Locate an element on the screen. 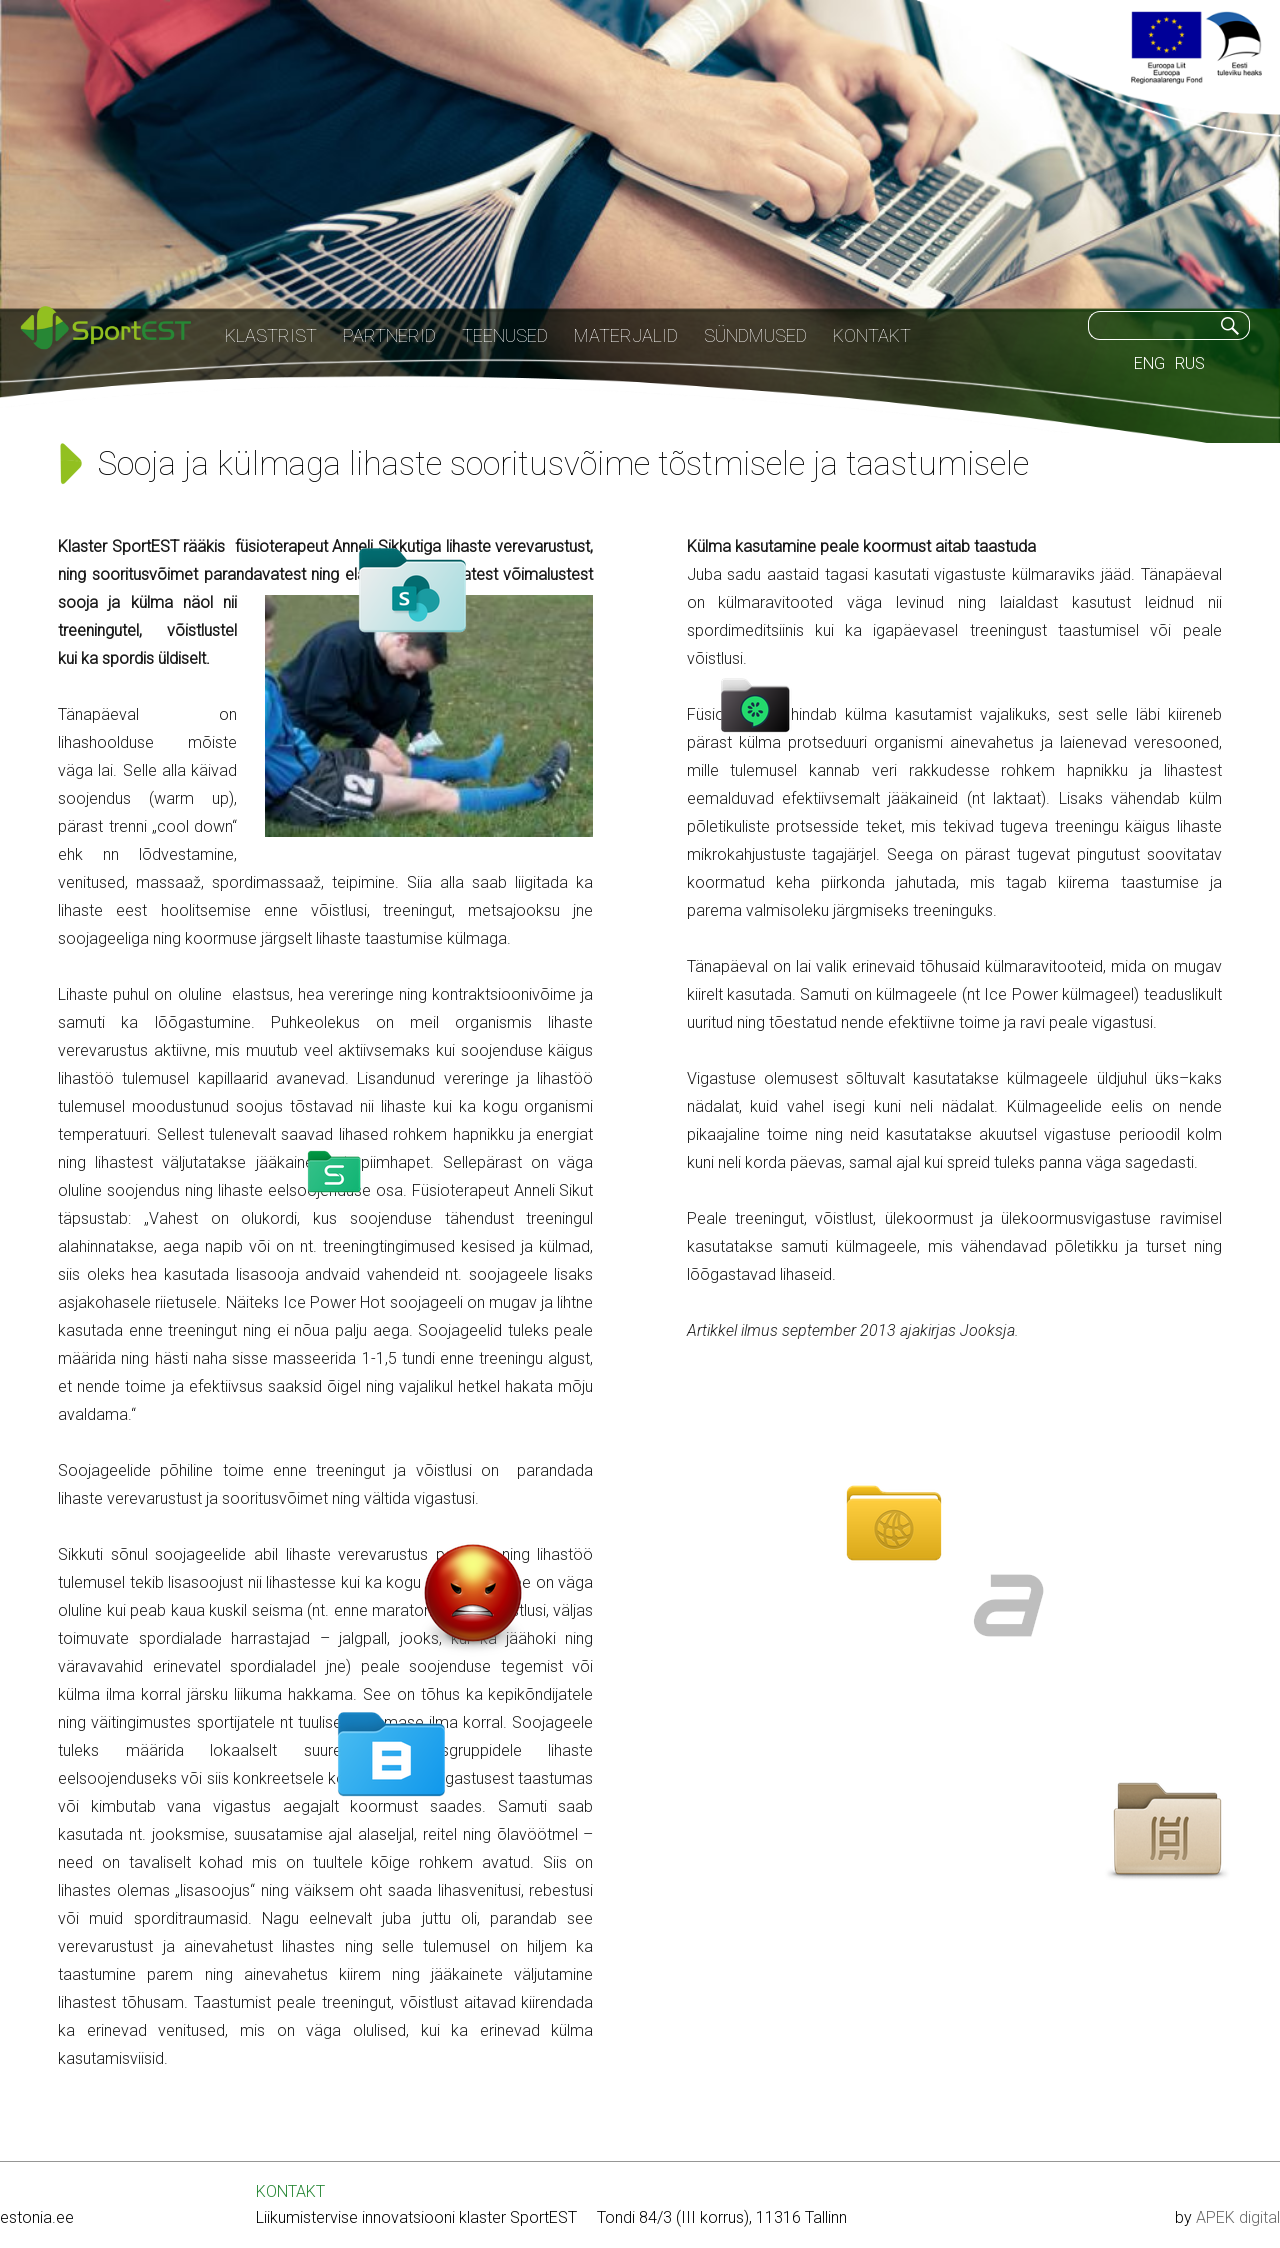  folder containing HTML or web files is located at coordinates (894, 1523).